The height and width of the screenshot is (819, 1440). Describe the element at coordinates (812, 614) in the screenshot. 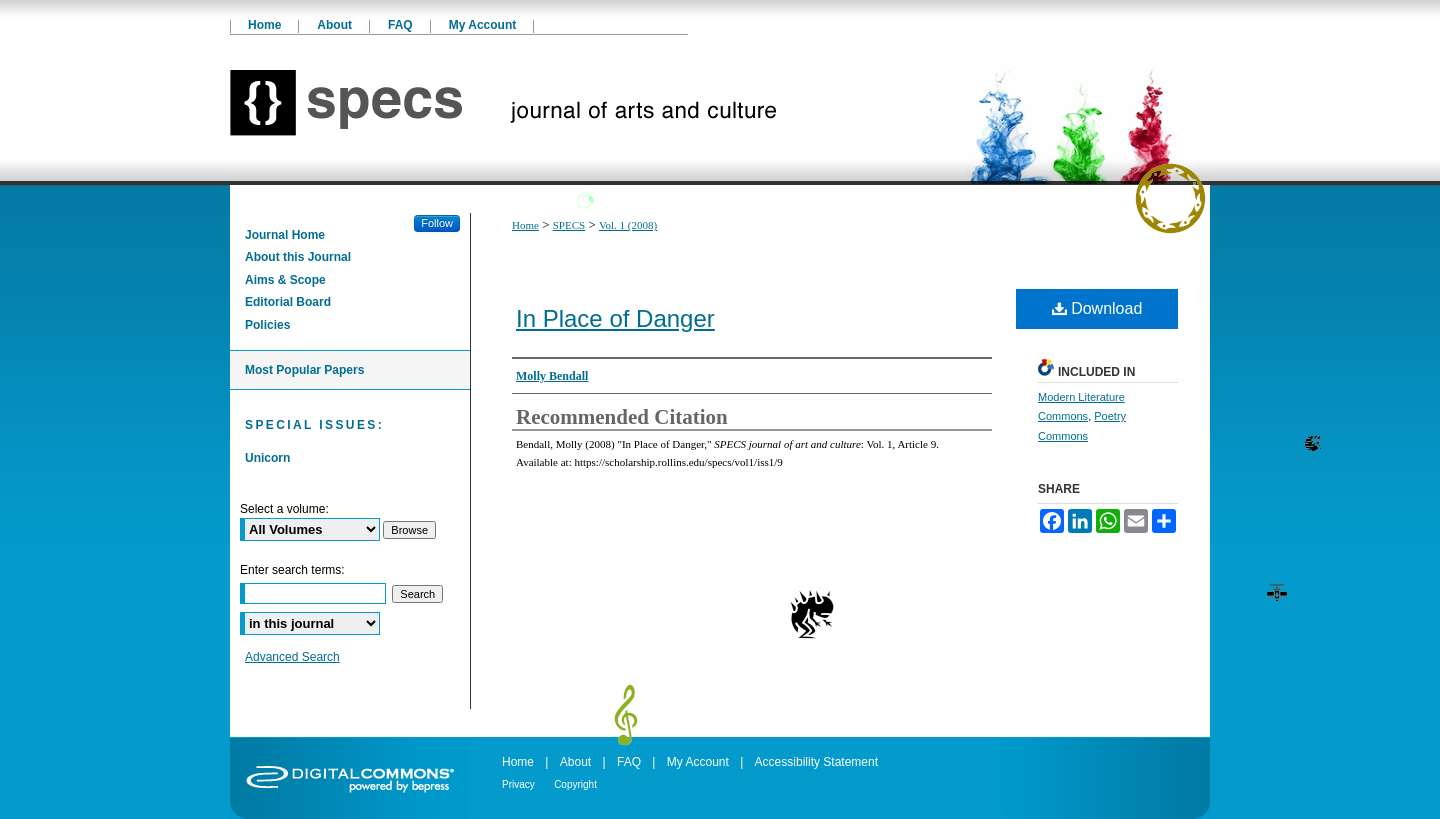

I see `select troglodyte character or creature class` at that location.